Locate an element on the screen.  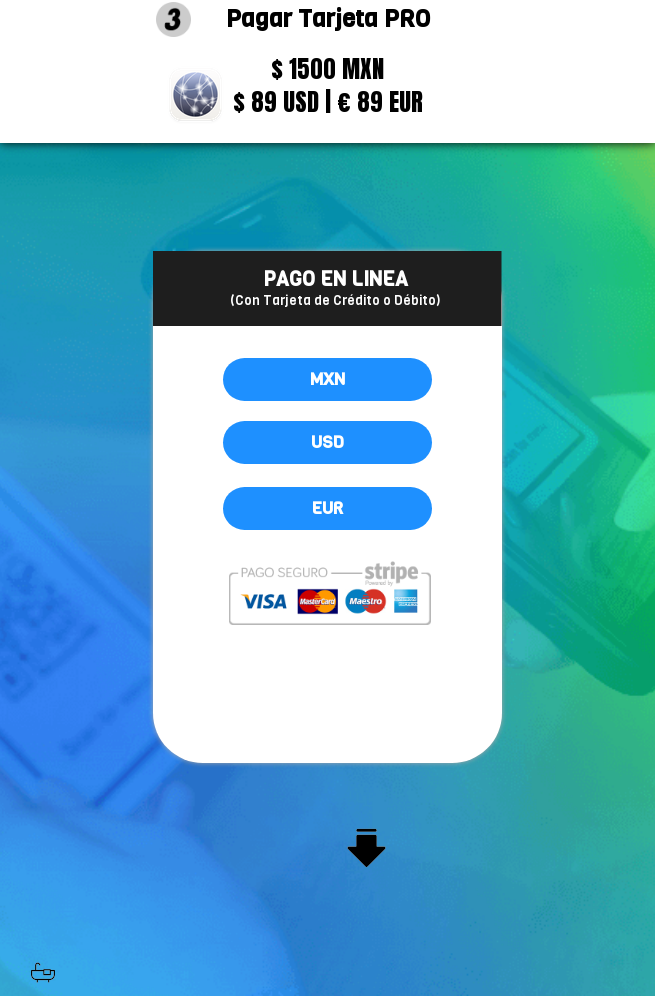
download file or content is located at coordinates (366, 846).